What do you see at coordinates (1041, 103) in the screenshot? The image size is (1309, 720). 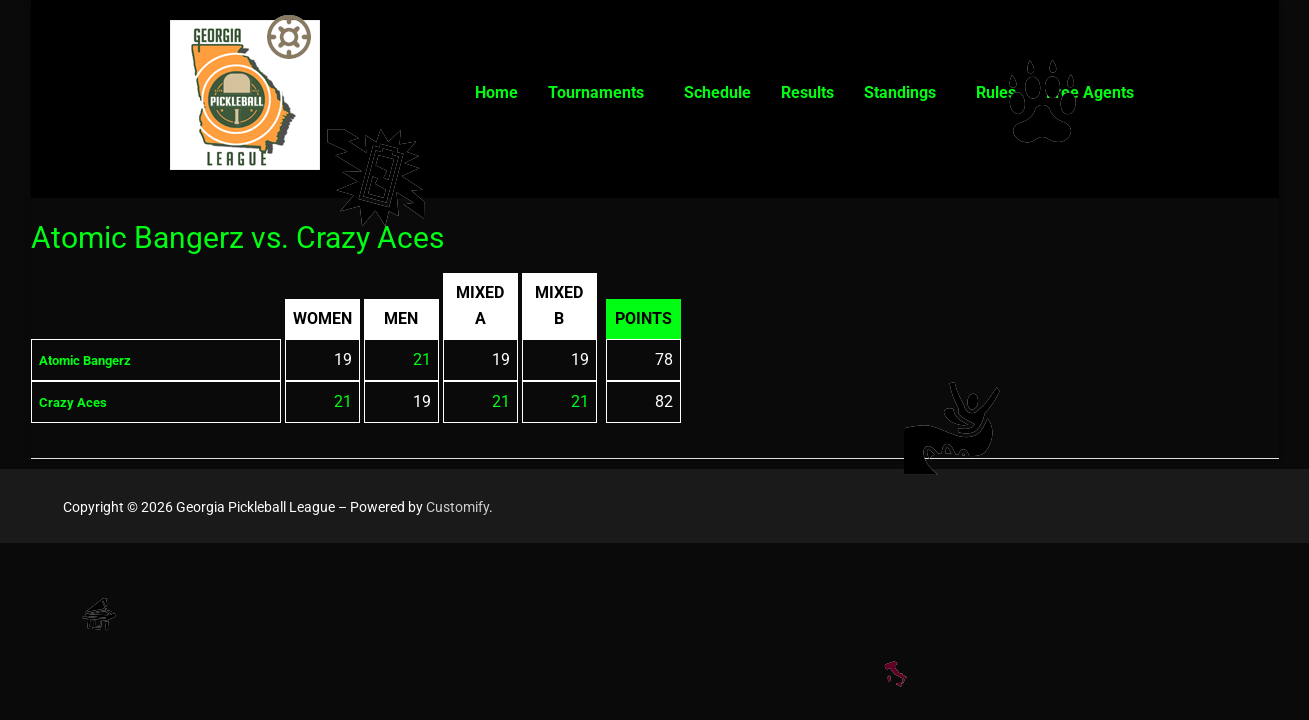 I see `access pet-related features or settings` at bounding box center [1041, 103].